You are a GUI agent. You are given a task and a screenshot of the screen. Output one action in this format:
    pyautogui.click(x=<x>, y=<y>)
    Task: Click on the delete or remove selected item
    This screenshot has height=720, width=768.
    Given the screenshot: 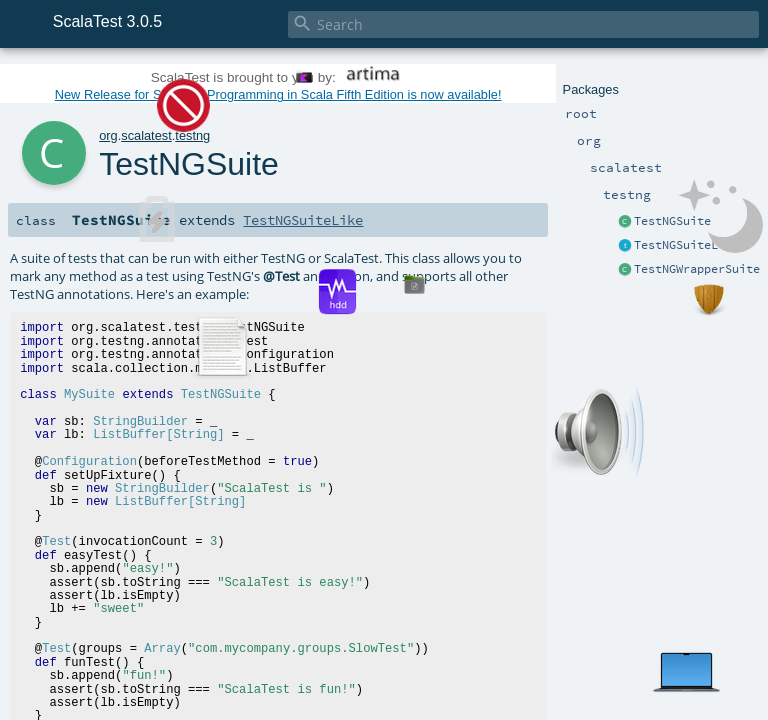 What is the action you would take?
    pyautogui.click(x=183, y=105)
    